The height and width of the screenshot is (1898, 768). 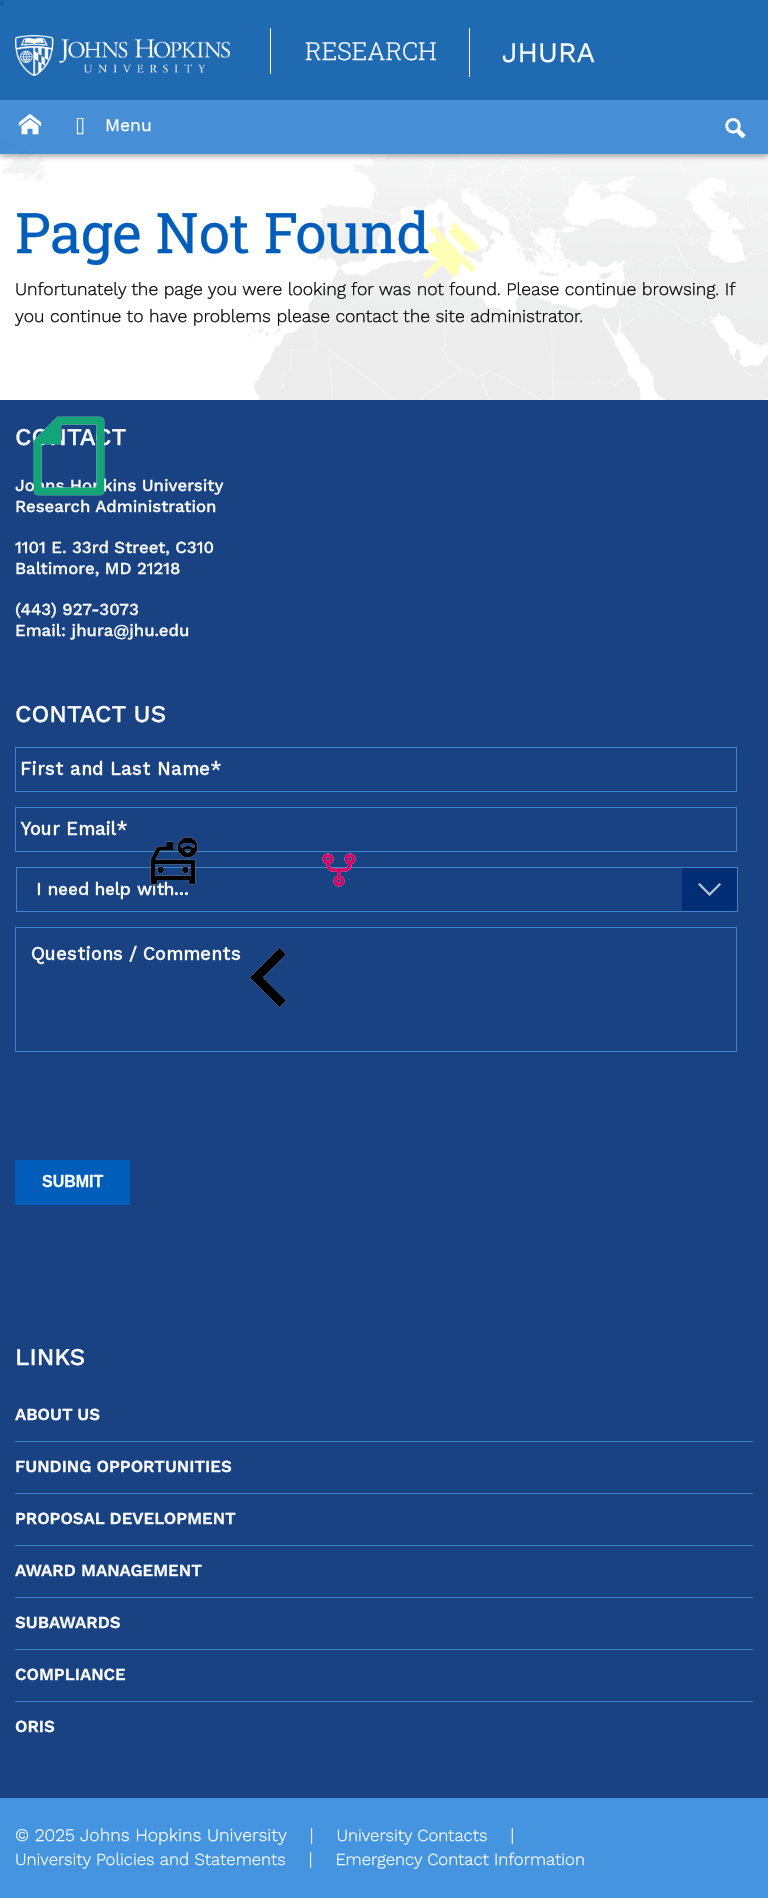 What do you see at coordinates (339, 870) in the screenshot?
I see `fork a repository` at bounding box center [339, 870].